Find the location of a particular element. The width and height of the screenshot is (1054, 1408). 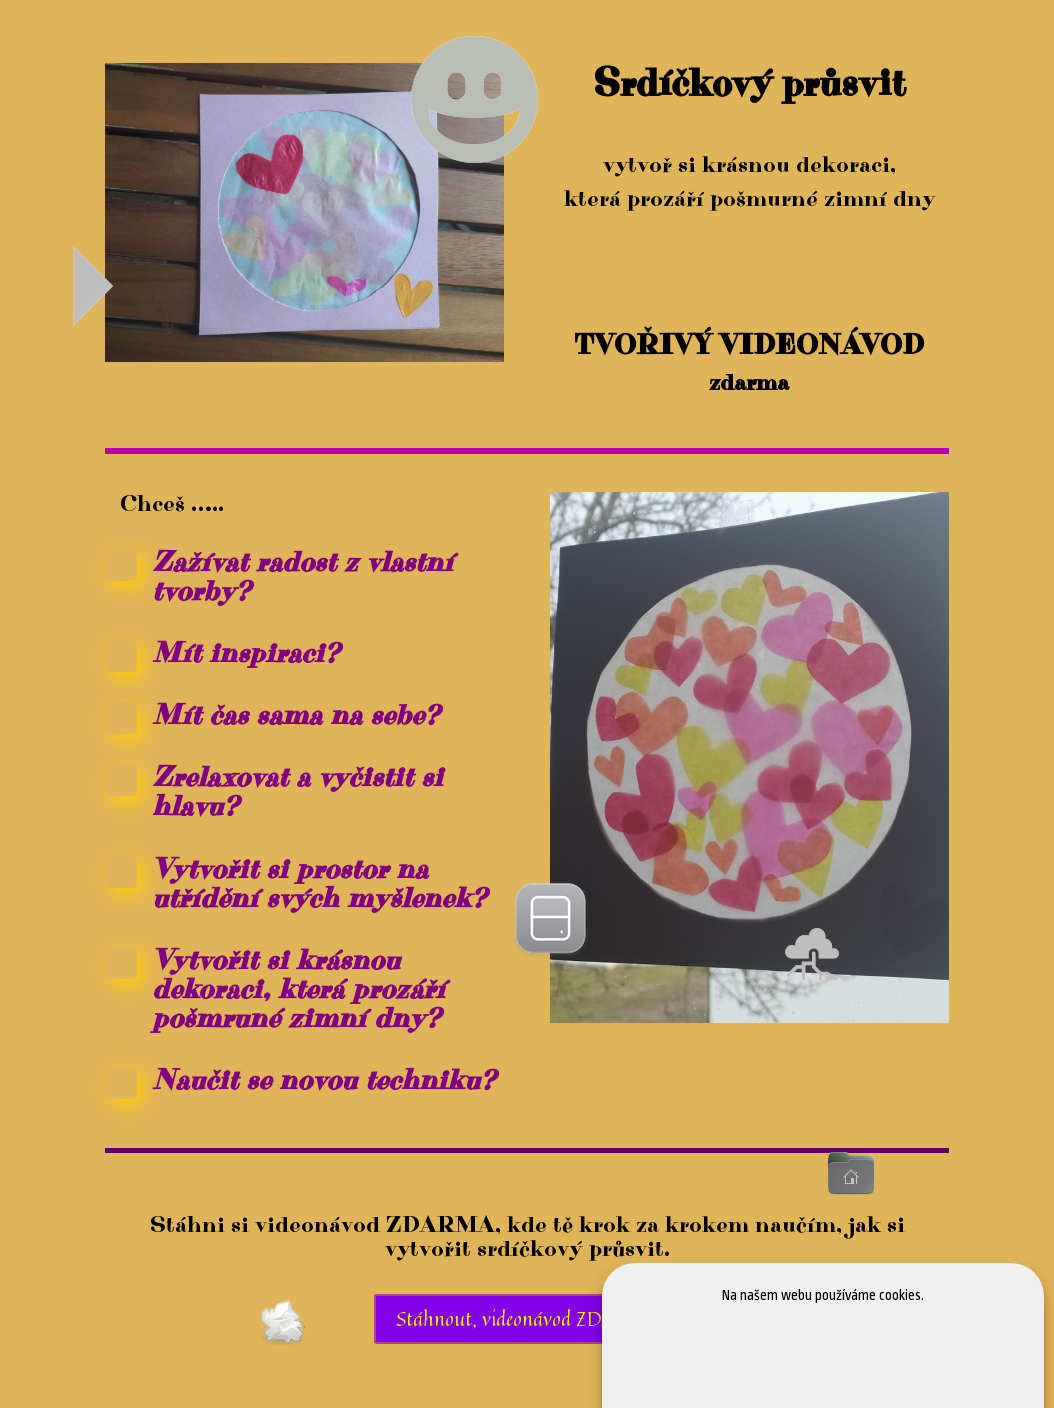

indicates stormy weather conditions is located at coordinates (812, 955).